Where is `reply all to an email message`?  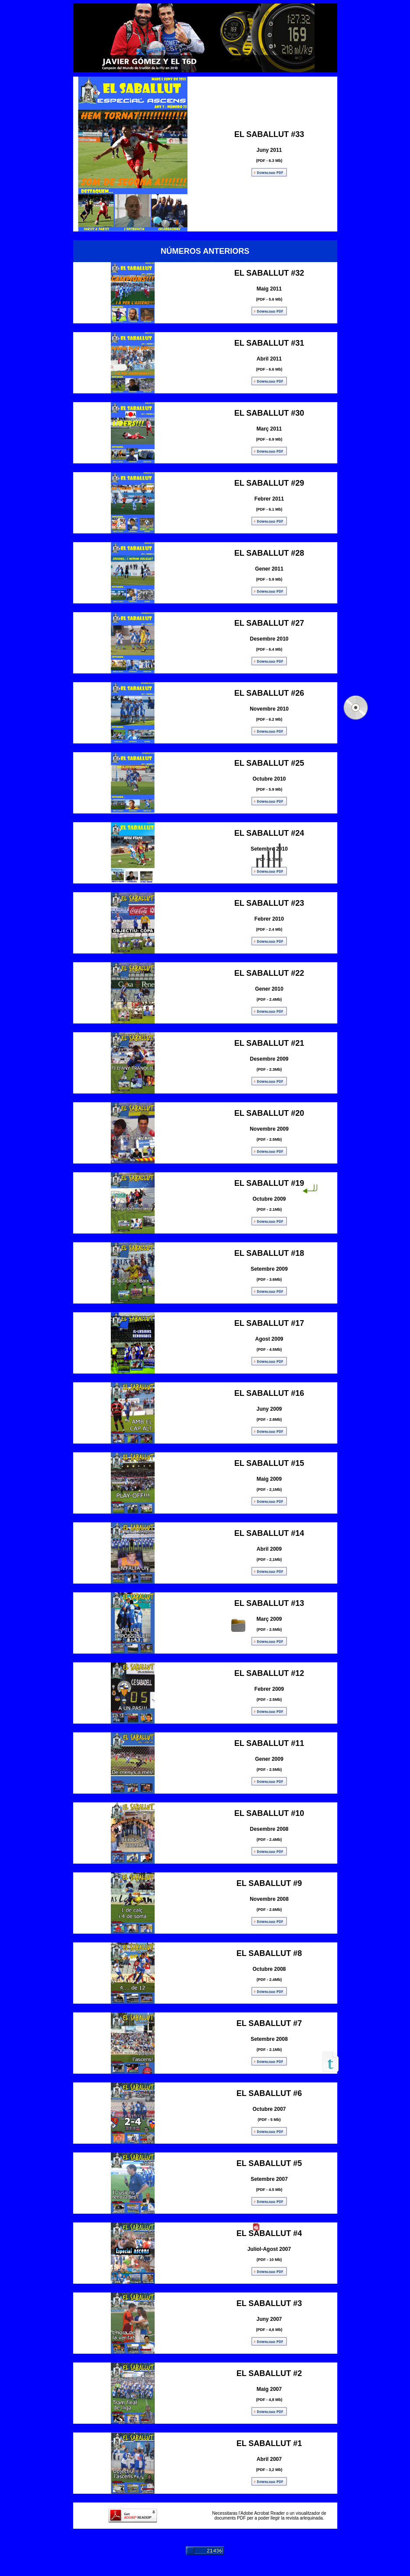
reply all to an email message is located at coordinates (310, 1189).